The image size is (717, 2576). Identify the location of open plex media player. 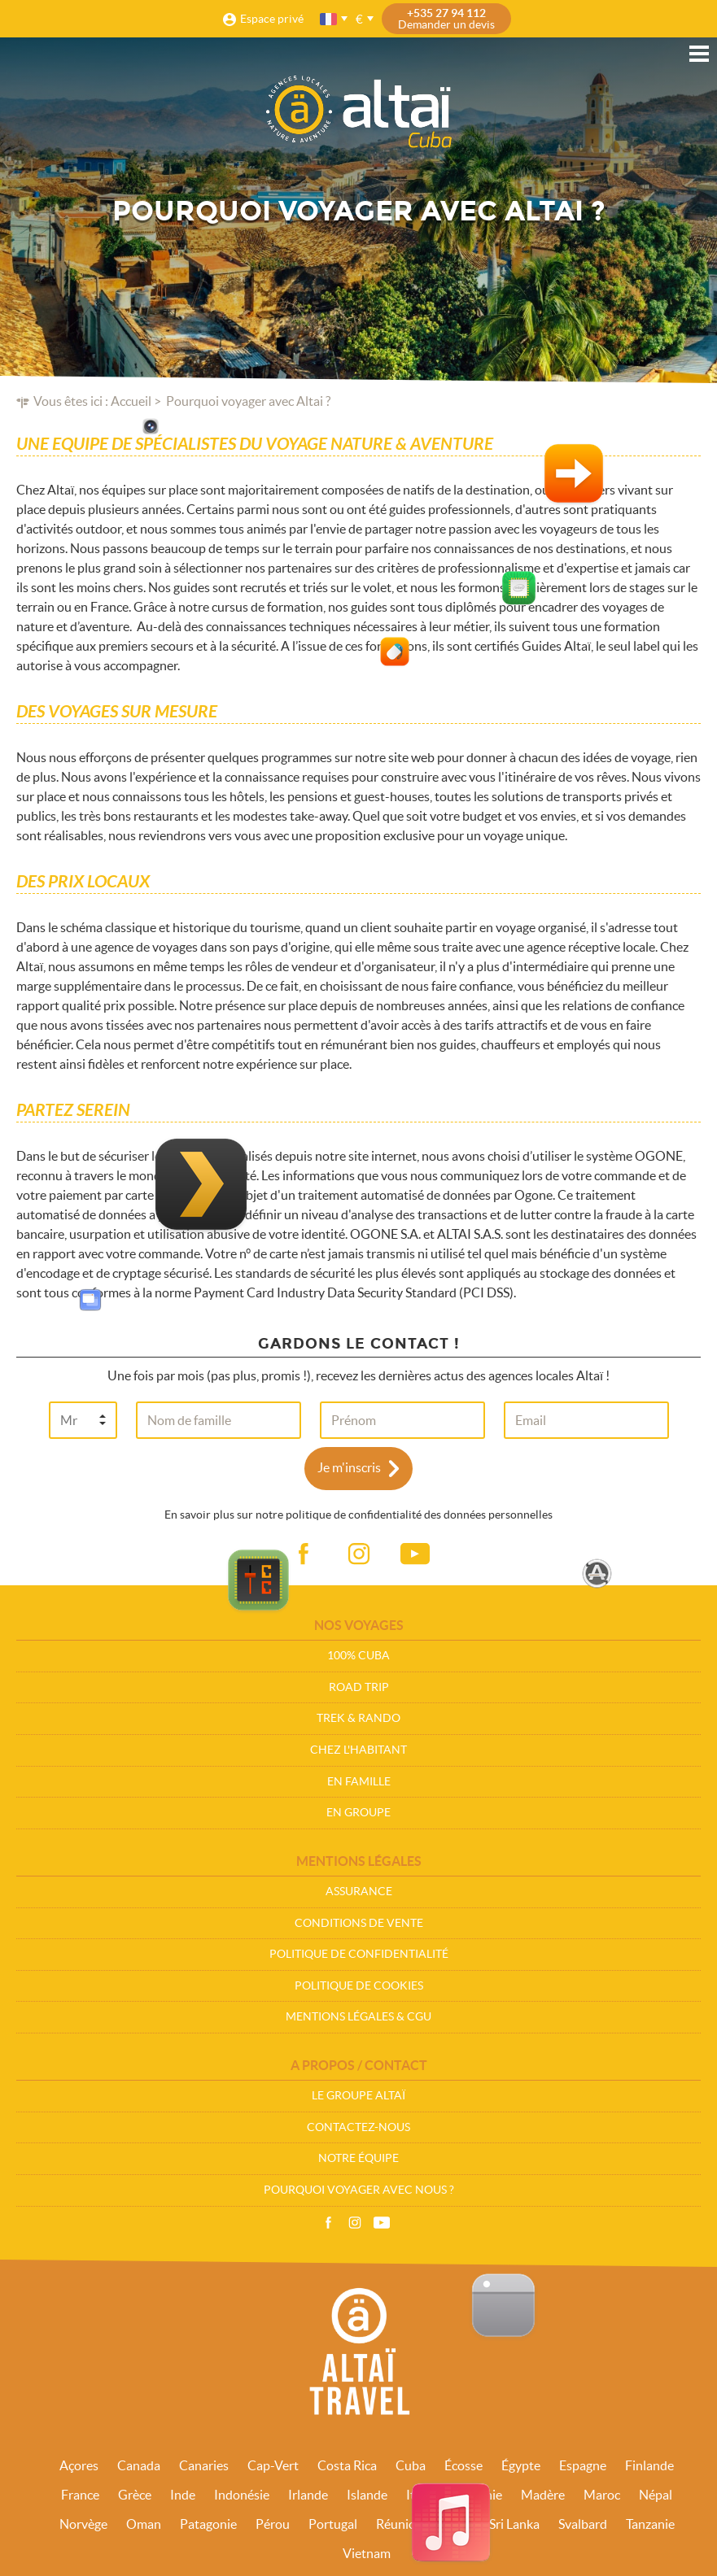
(201, 1184).